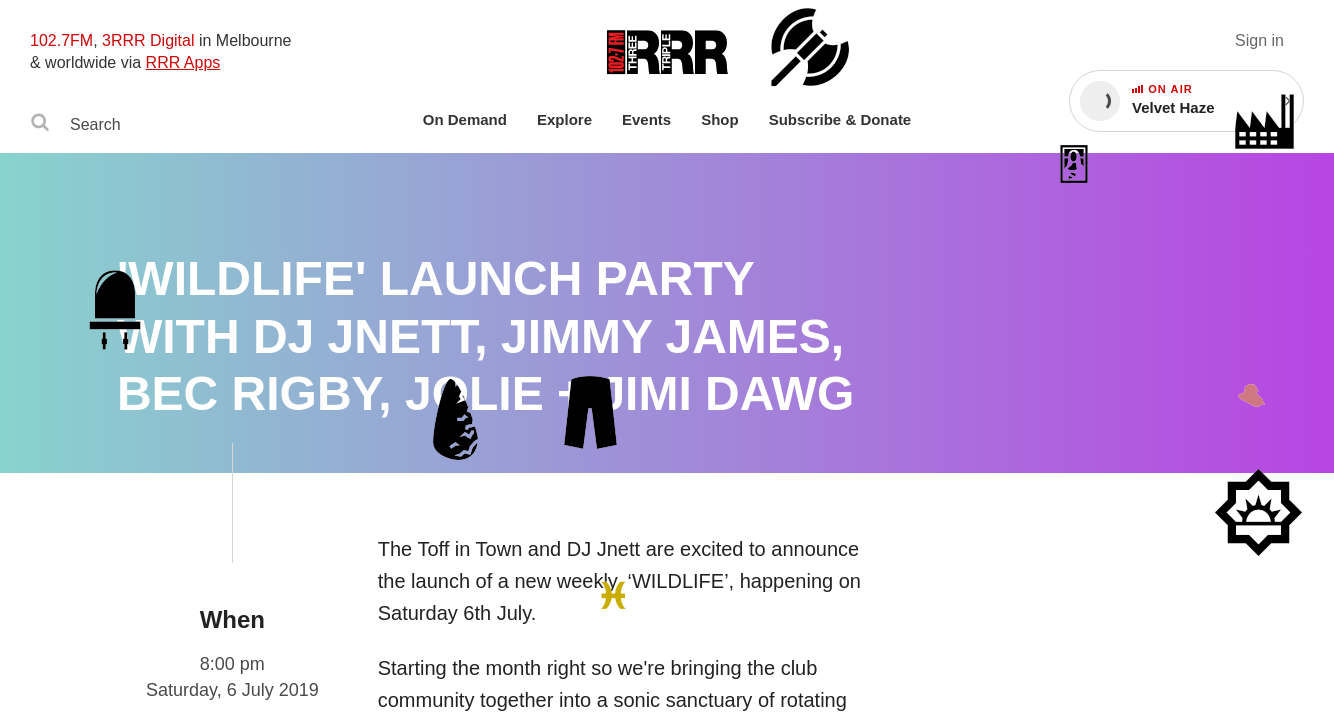  I want to click on view pisces zodiac sign information, so click(613, 595).